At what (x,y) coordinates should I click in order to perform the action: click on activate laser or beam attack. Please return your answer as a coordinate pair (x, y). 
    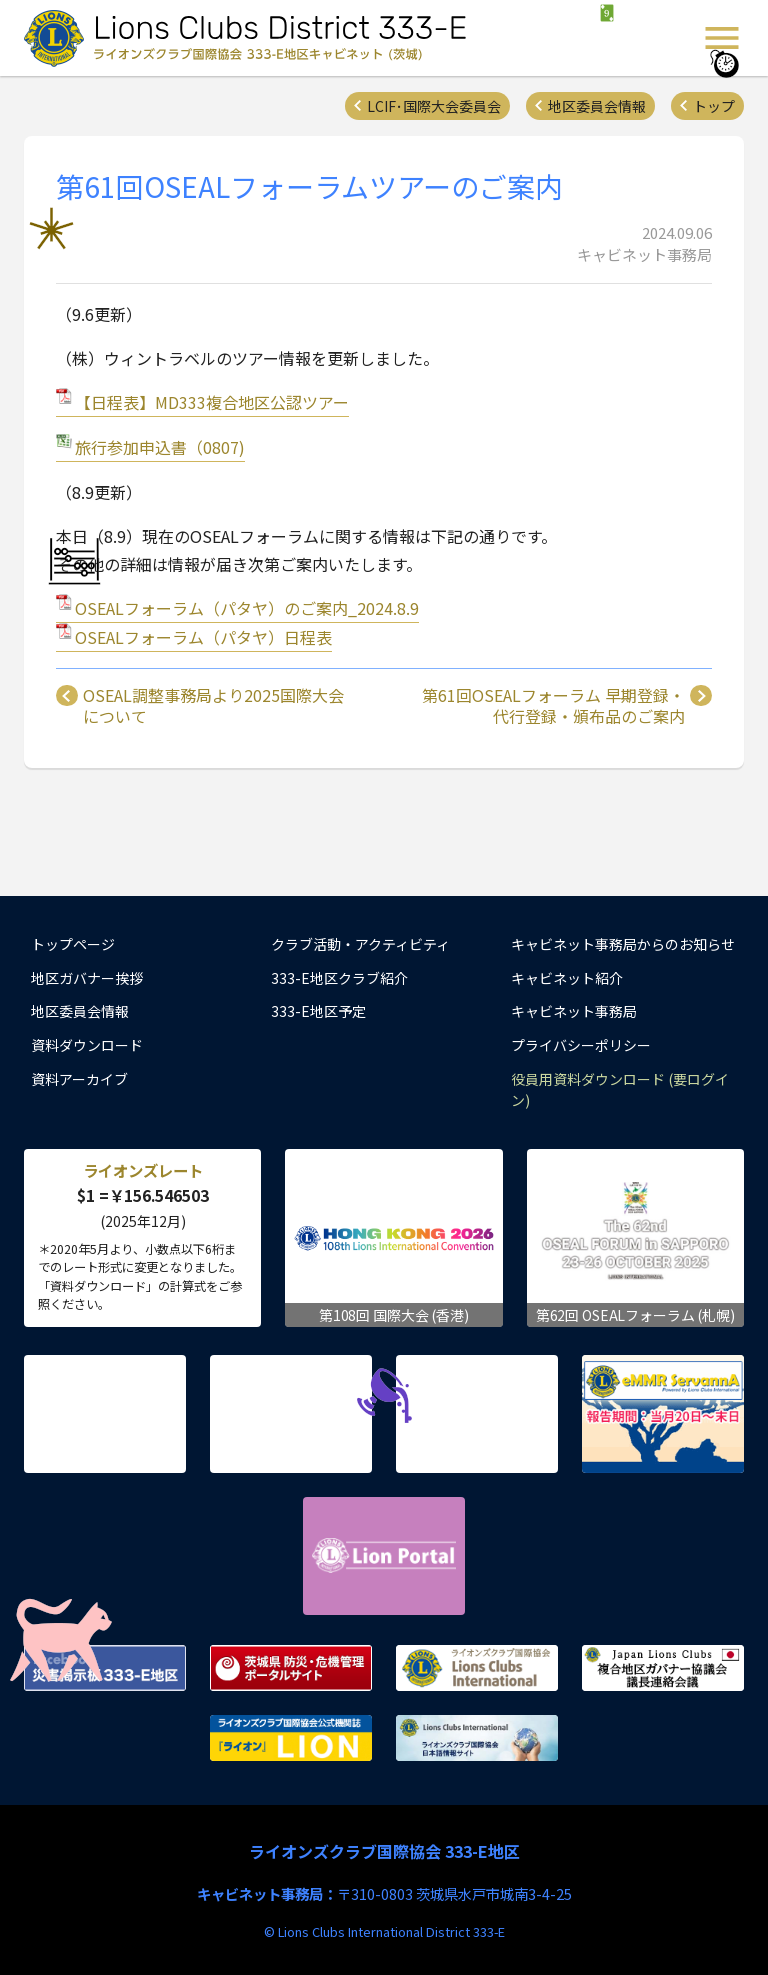
    Looking at the image, I should click on (51, 228).